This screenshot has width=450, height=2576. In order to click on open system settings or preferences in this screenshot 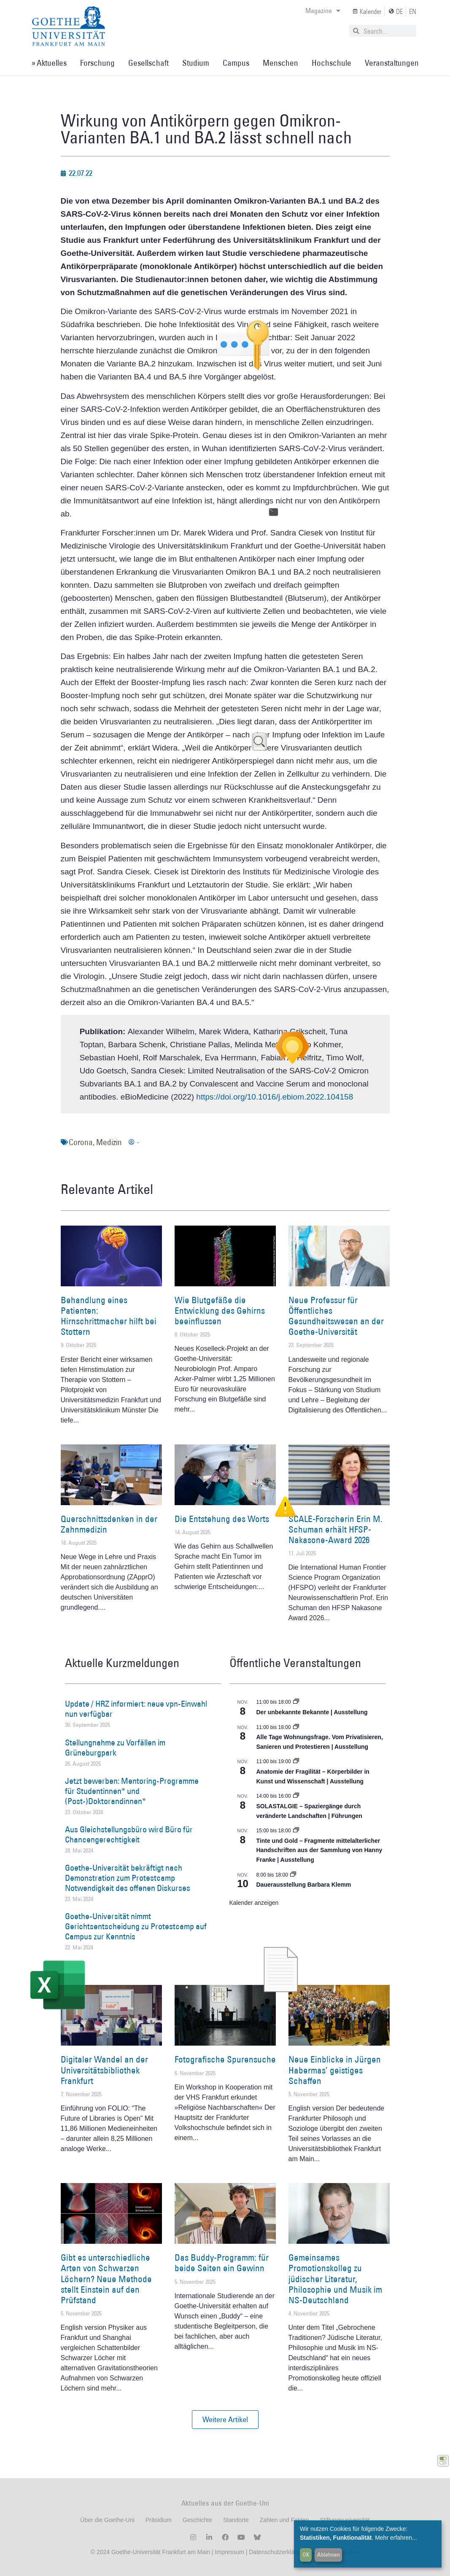, I will do `click(443, 2460)`.